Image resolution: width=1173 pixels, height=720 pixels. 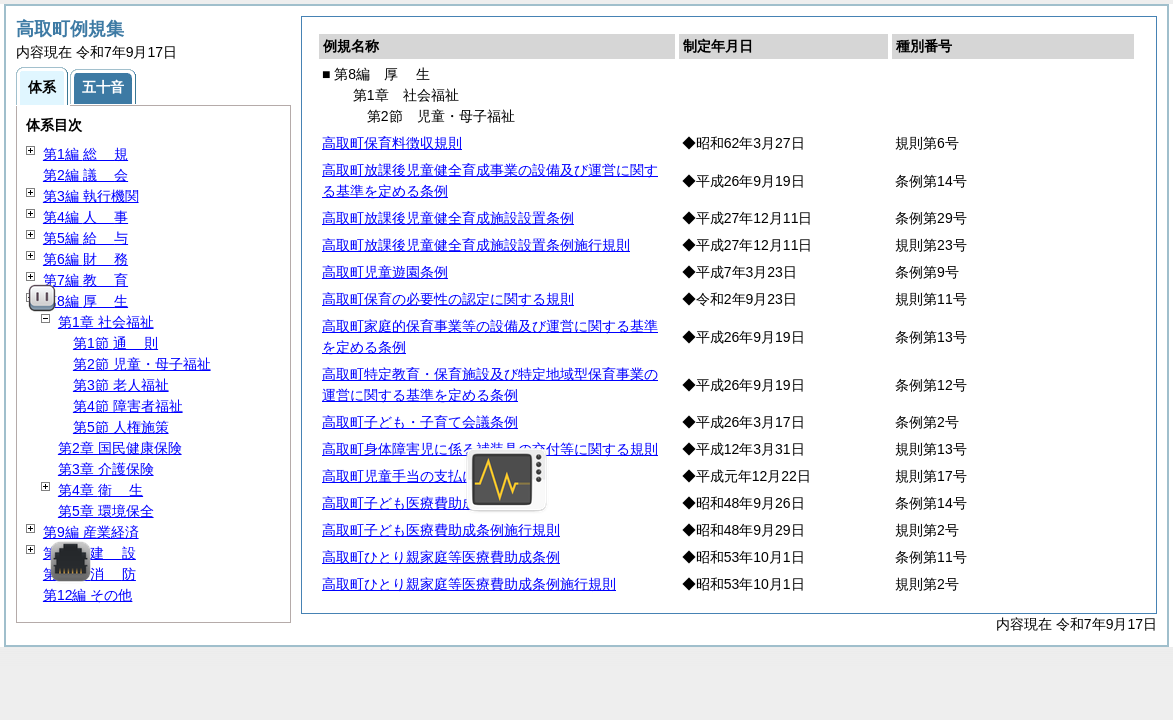 What do you see at coordinates (70, 561) in the screenshot?
I see `indicates an RJ11 telephone/DSL network port` at bounding box center [70, 561].